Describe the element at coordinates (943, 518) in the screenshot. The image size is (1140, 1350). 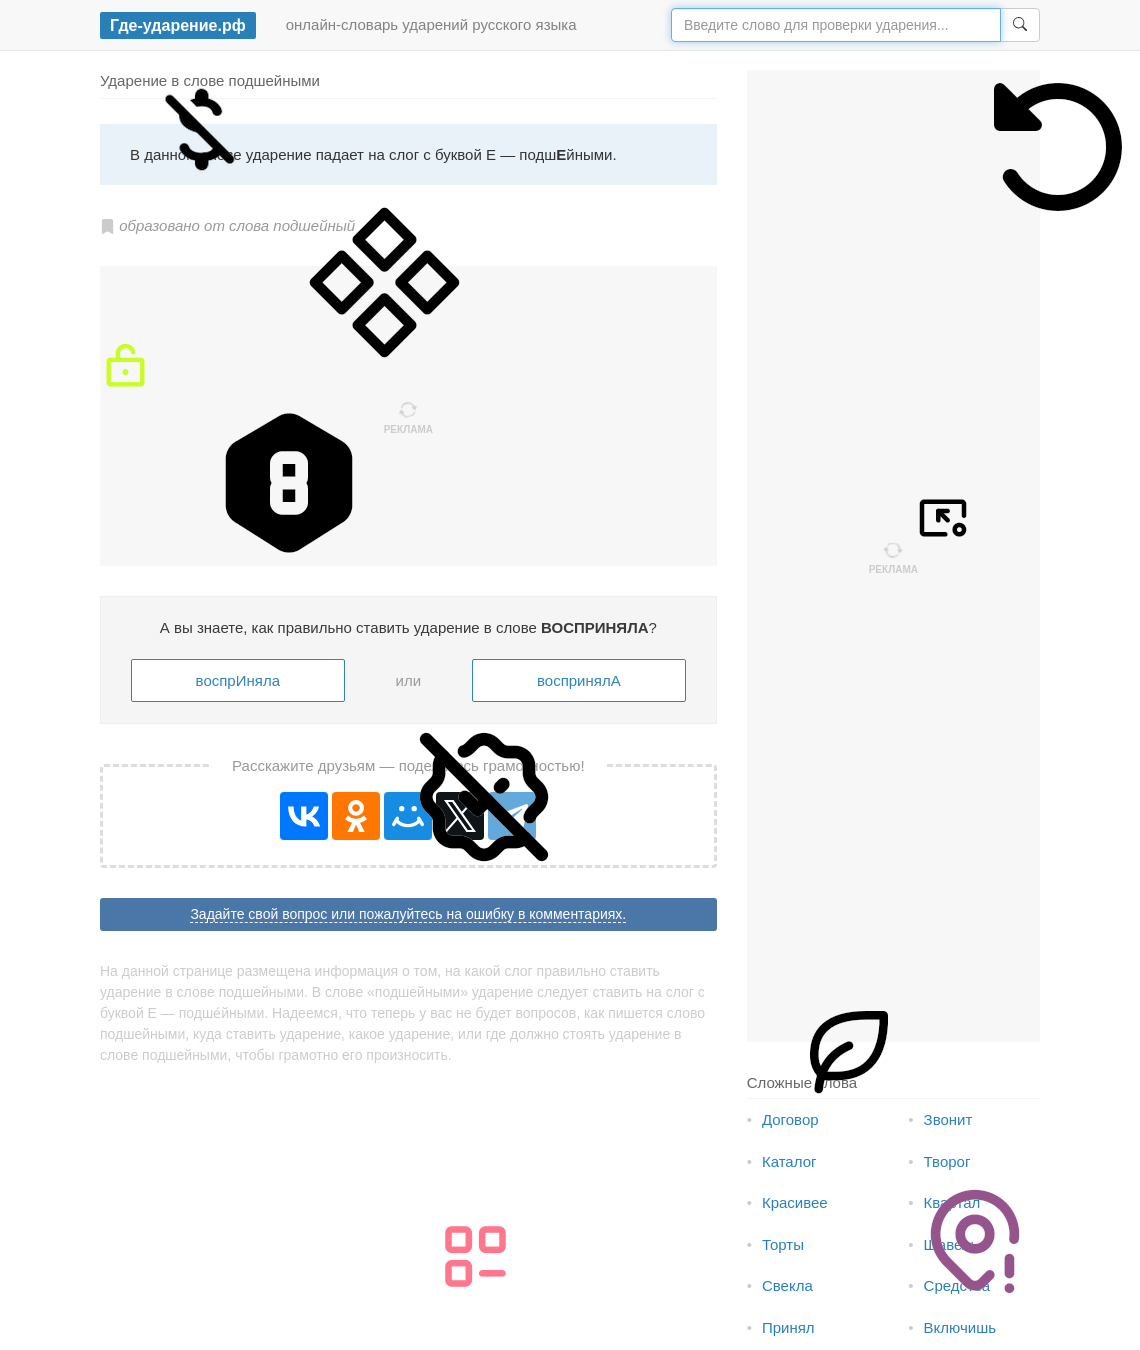
I see `pin item to the end of a list` at that location.